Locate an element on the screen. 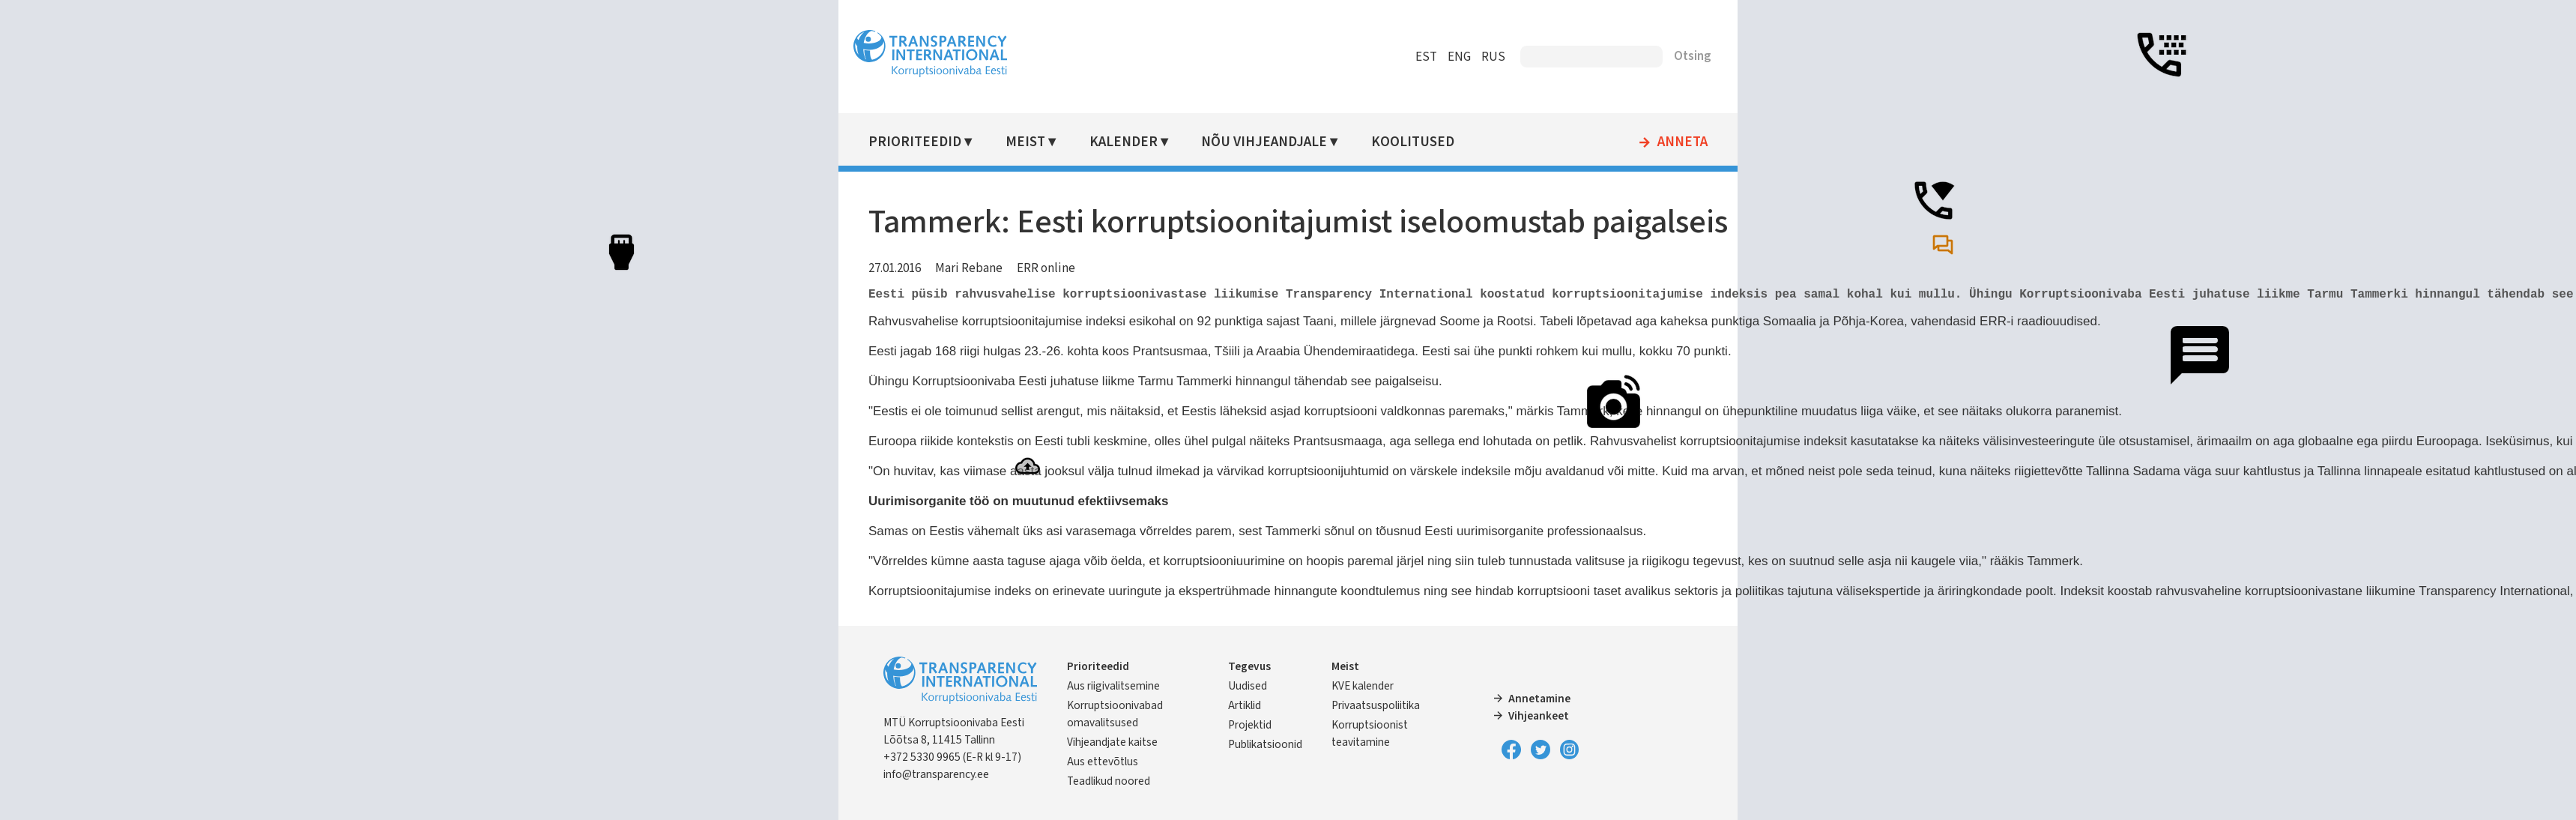 The height and width of the screenshot is (820, 2576). open messaging or chat is located at coordinates (2200, 355).